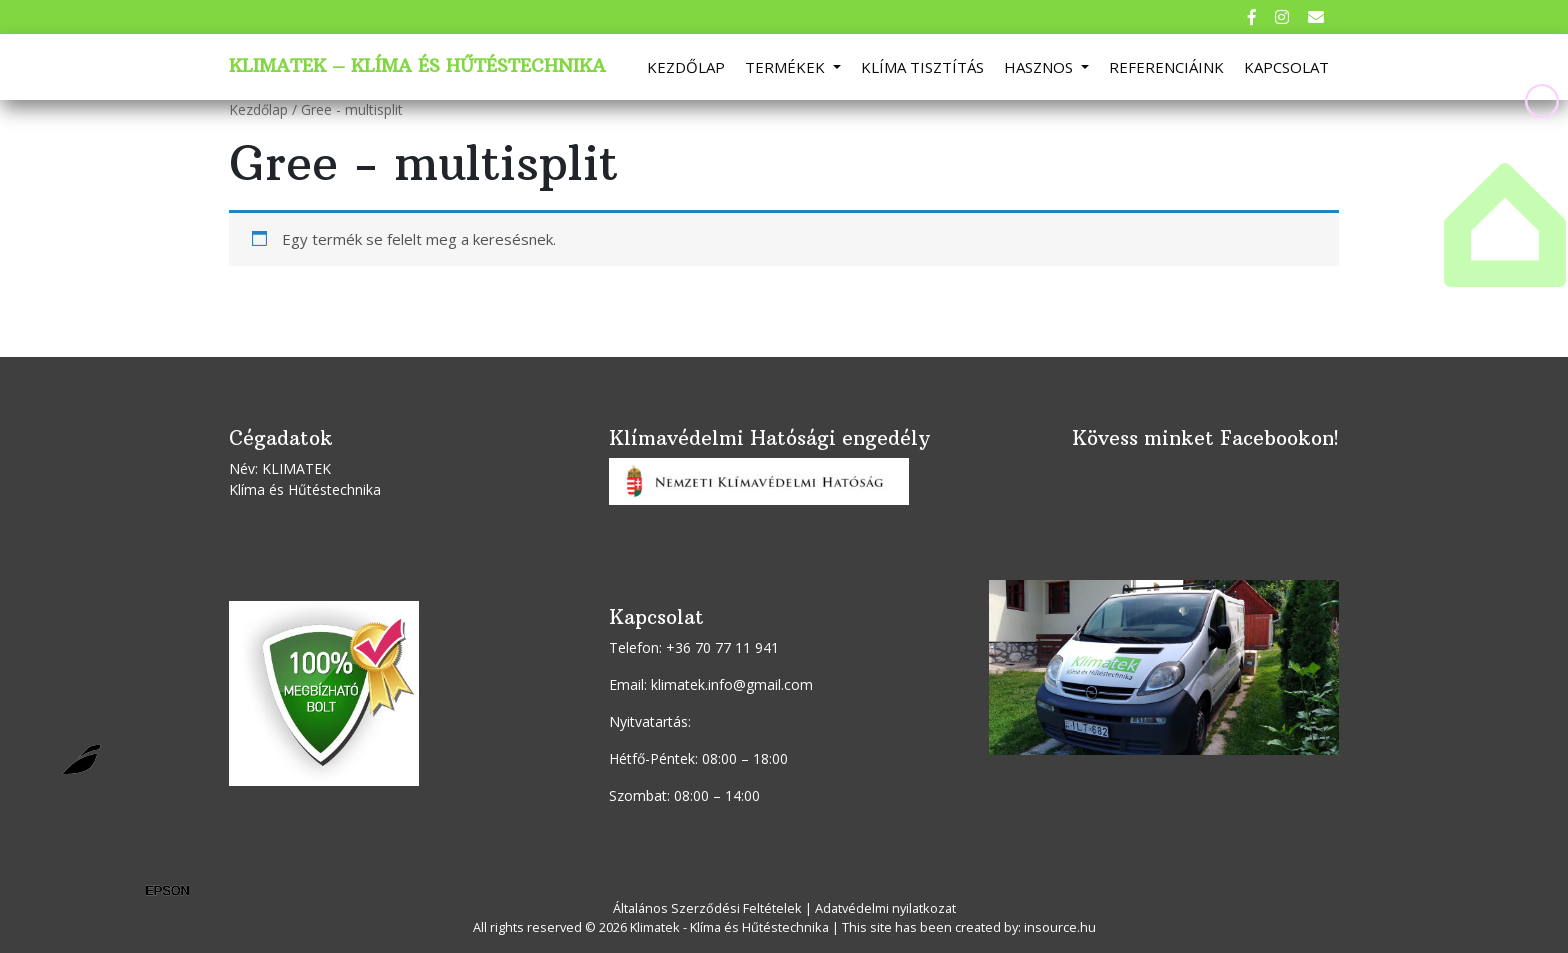 The height and width of the screenshot is (953, 1568). Describe the element at coordinates (1505, 225) in the screenshot. I see `open google home app` at that location.